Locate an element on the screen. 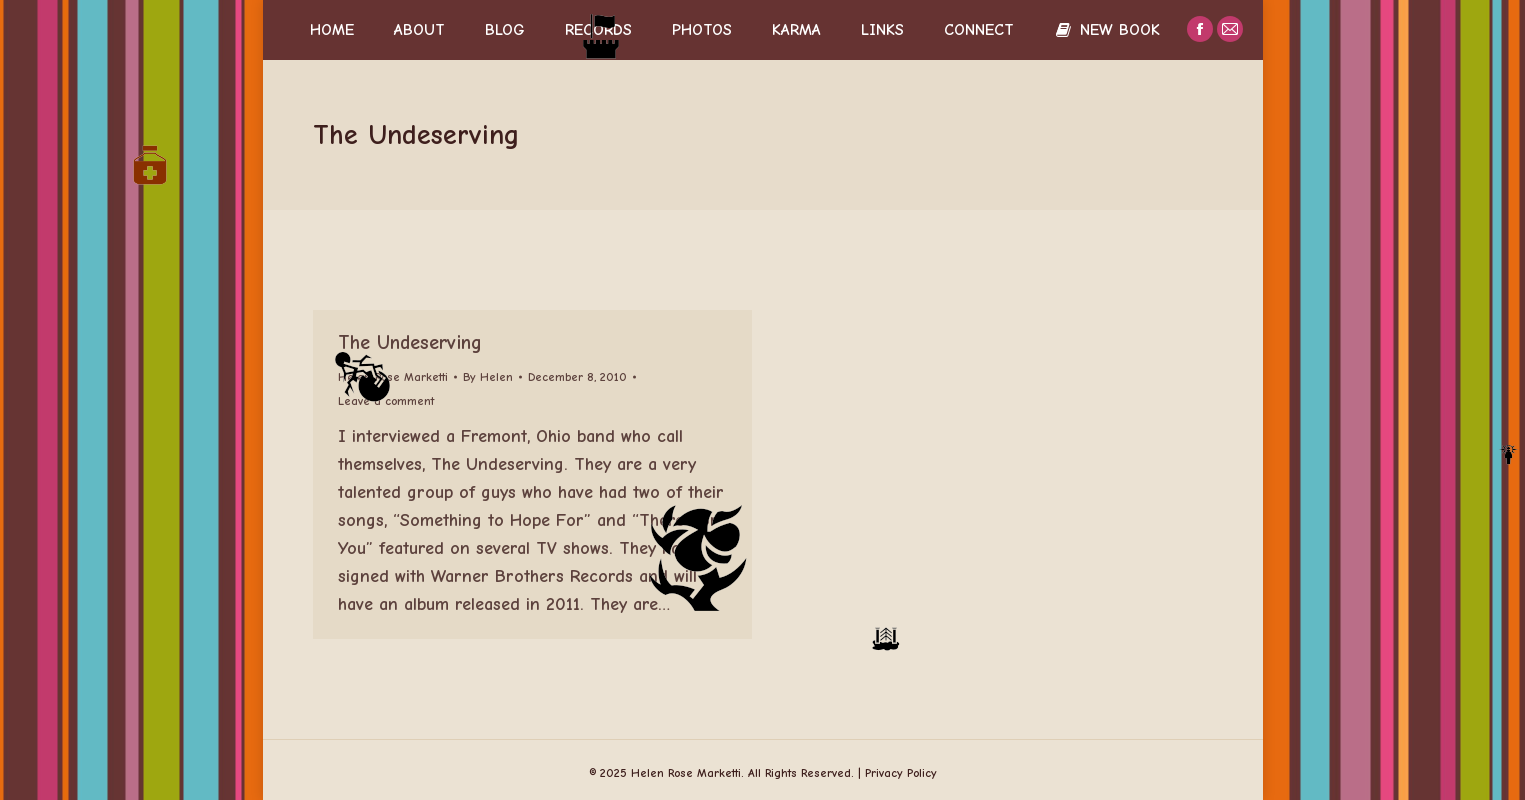  access afterlife or celestial realm in game is located at coordinates (886, 639).